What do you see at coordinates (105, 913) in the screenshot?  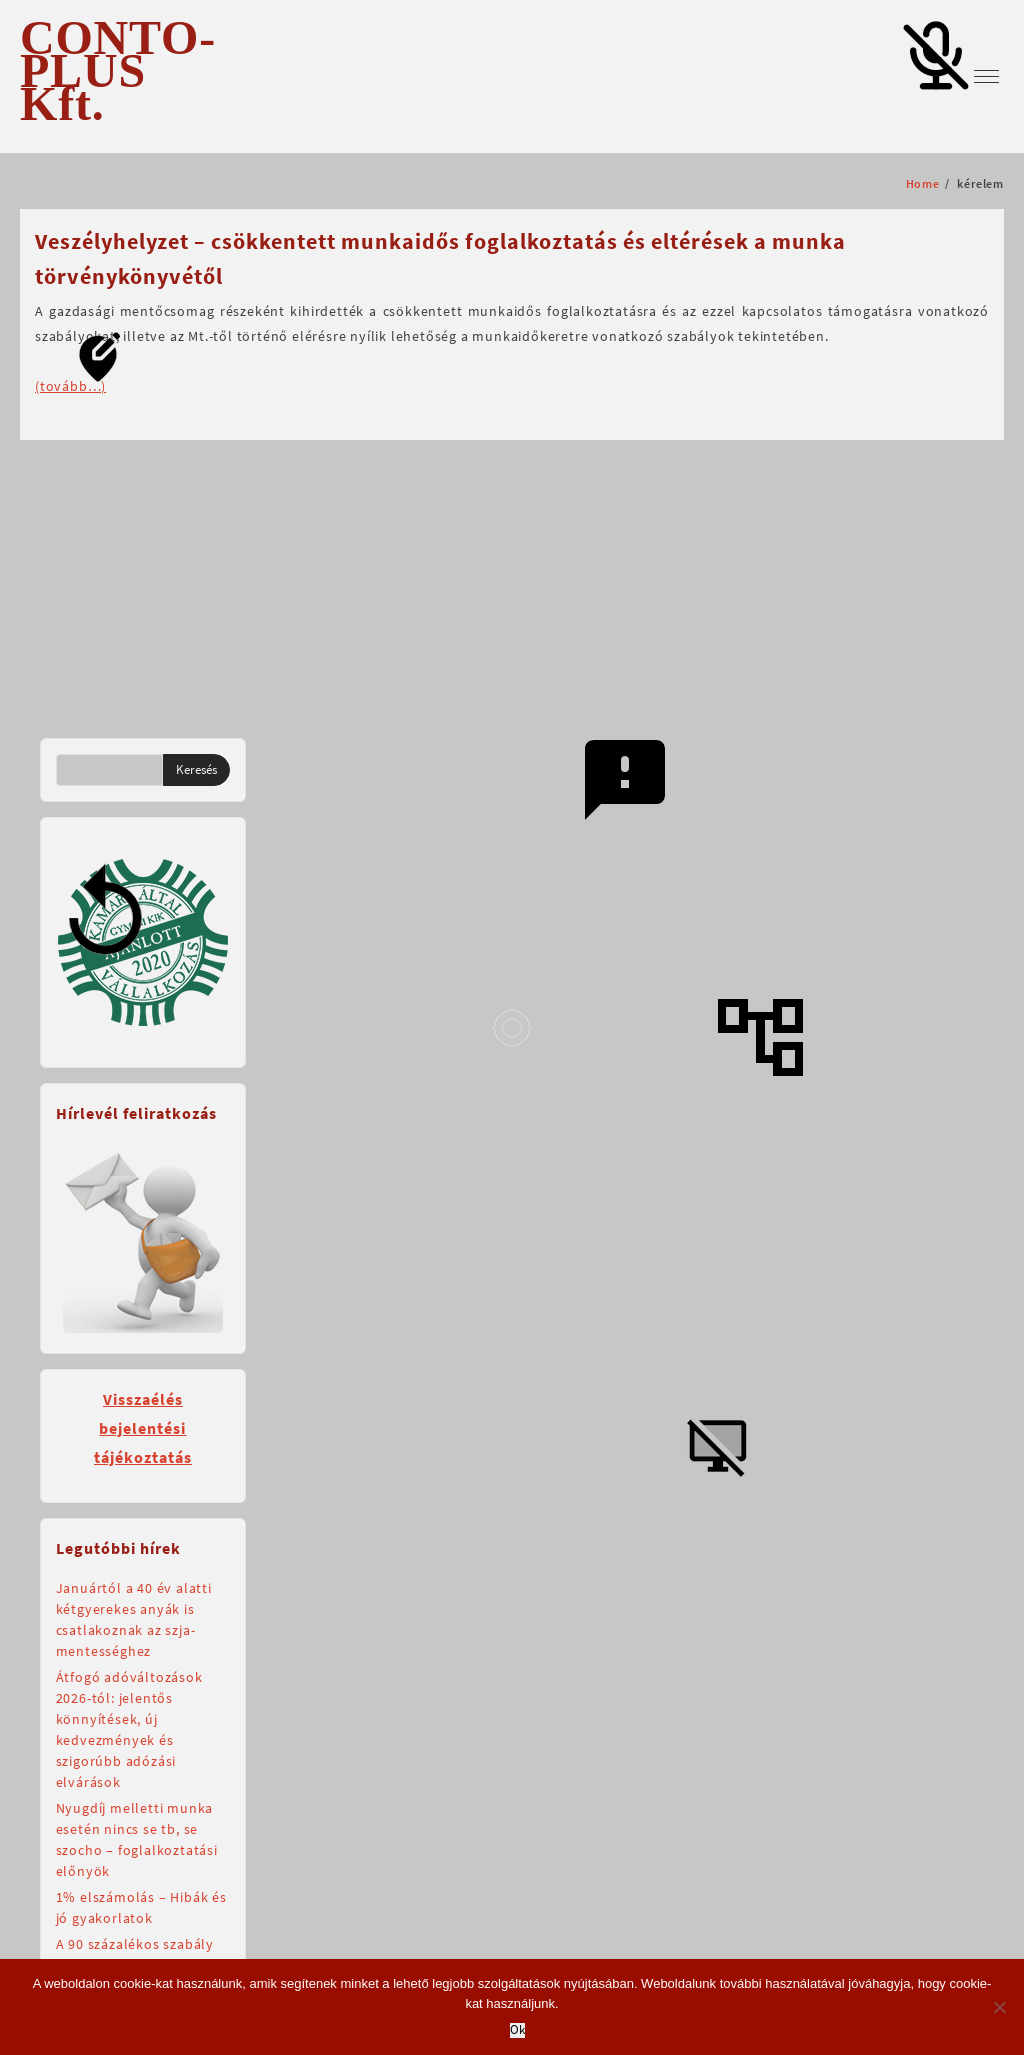 I see `replay or restart current media` at bounding box center [105, 913].